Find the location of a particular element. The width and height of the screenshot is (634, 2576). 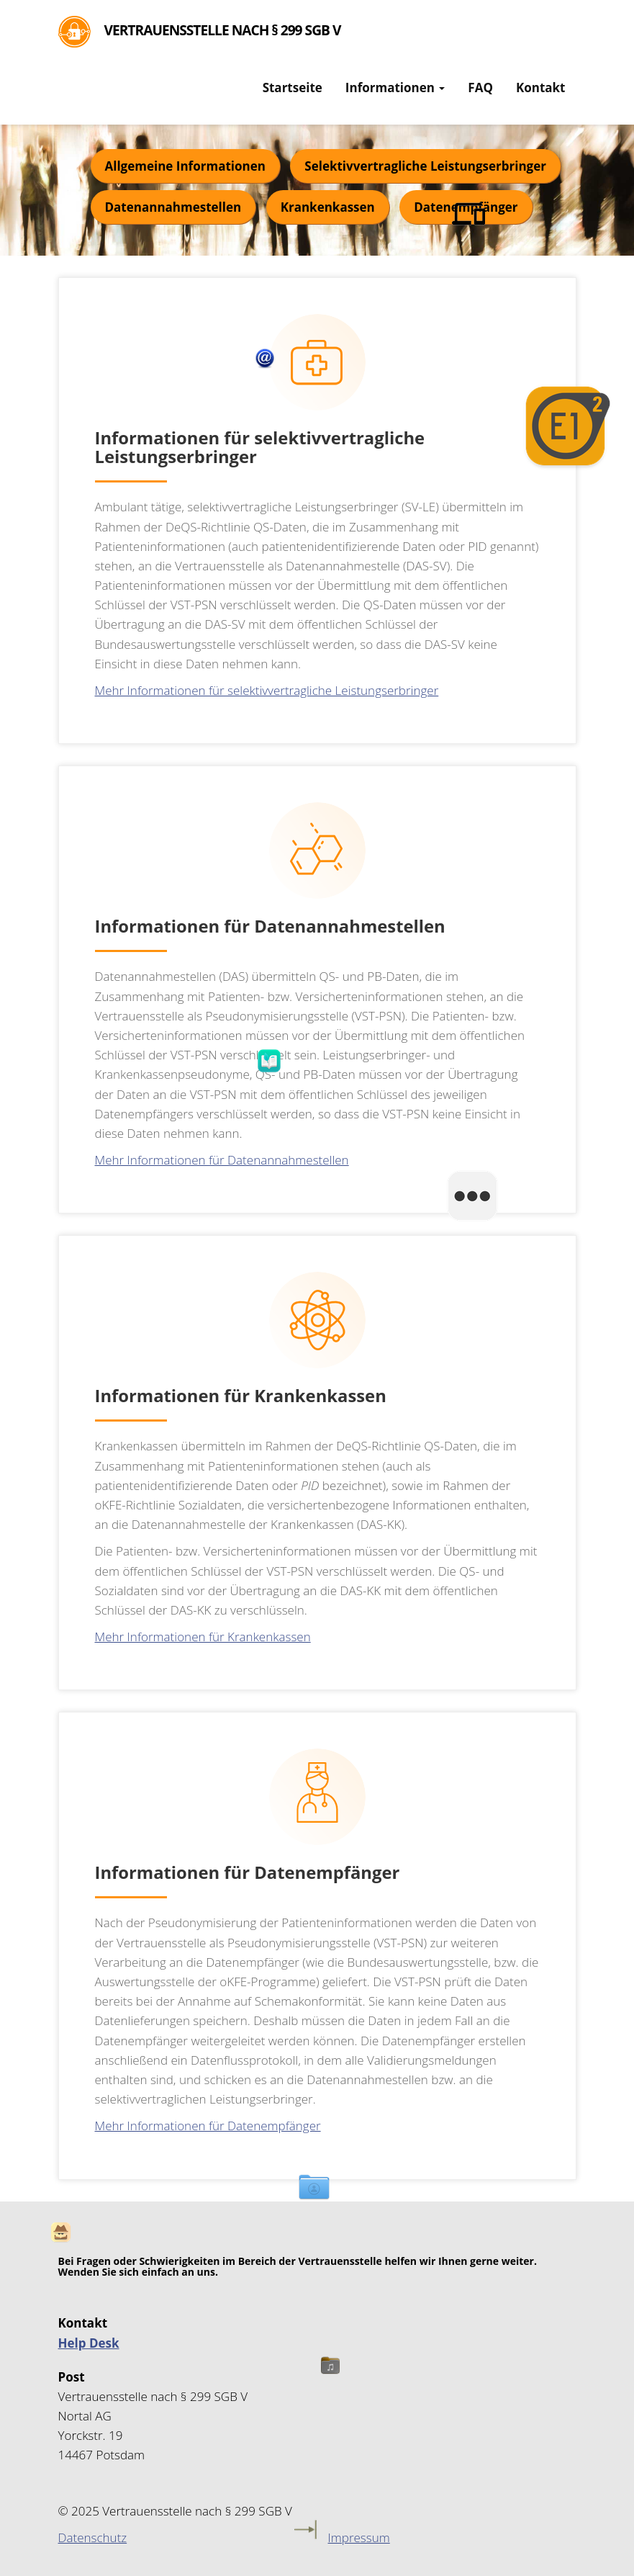

access email account settings is located at coordinates (264, 357).